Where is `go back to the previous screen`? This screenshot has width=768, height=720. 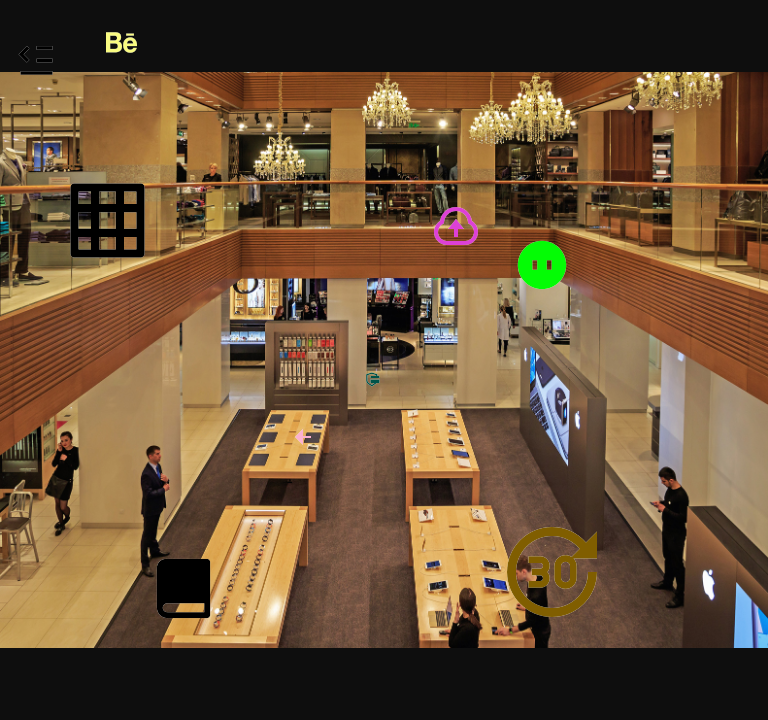
go back to the previous screen is located at coordinates (303, 437).